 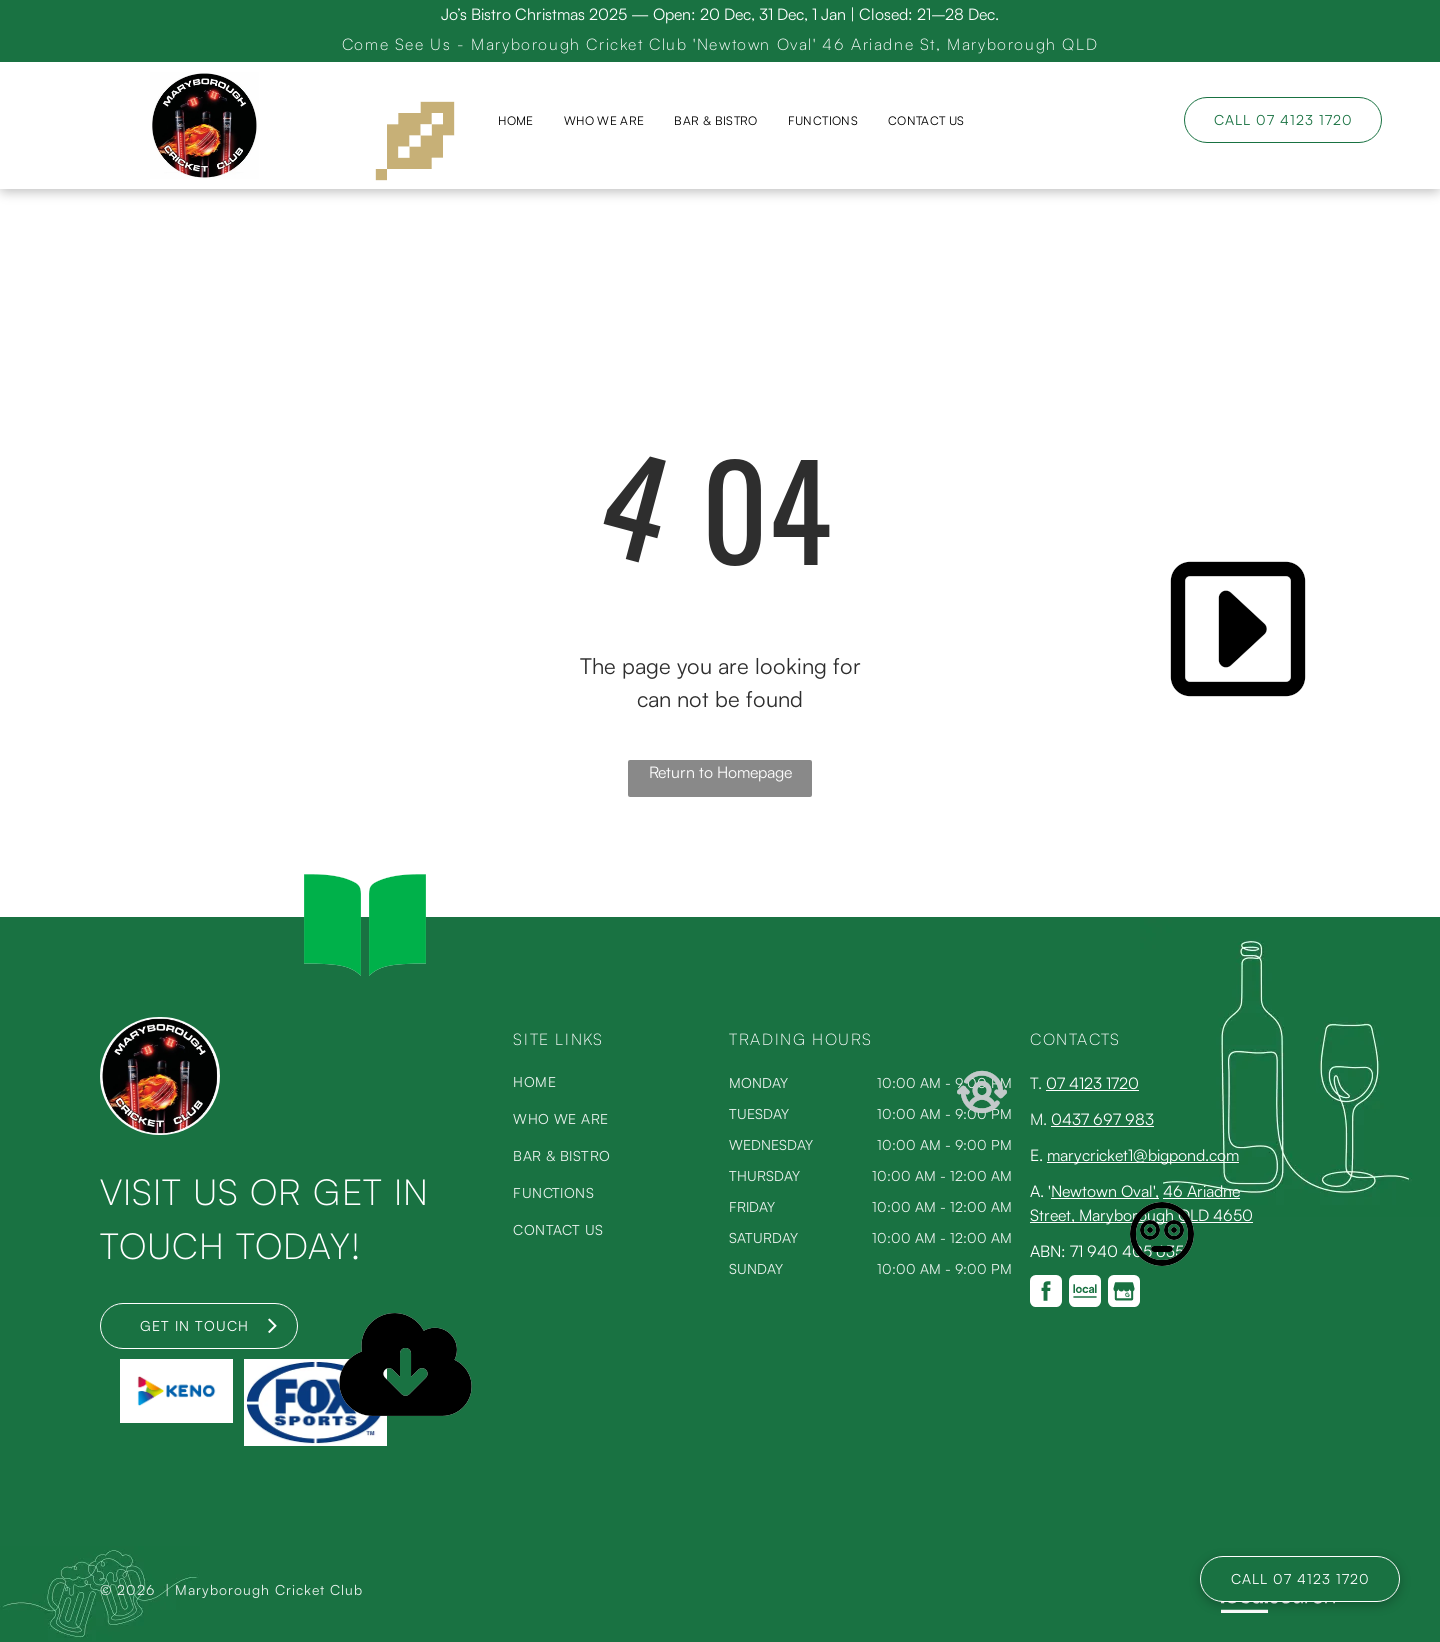 I want to click on mintbit brand logo, so click(x=415, y=141).